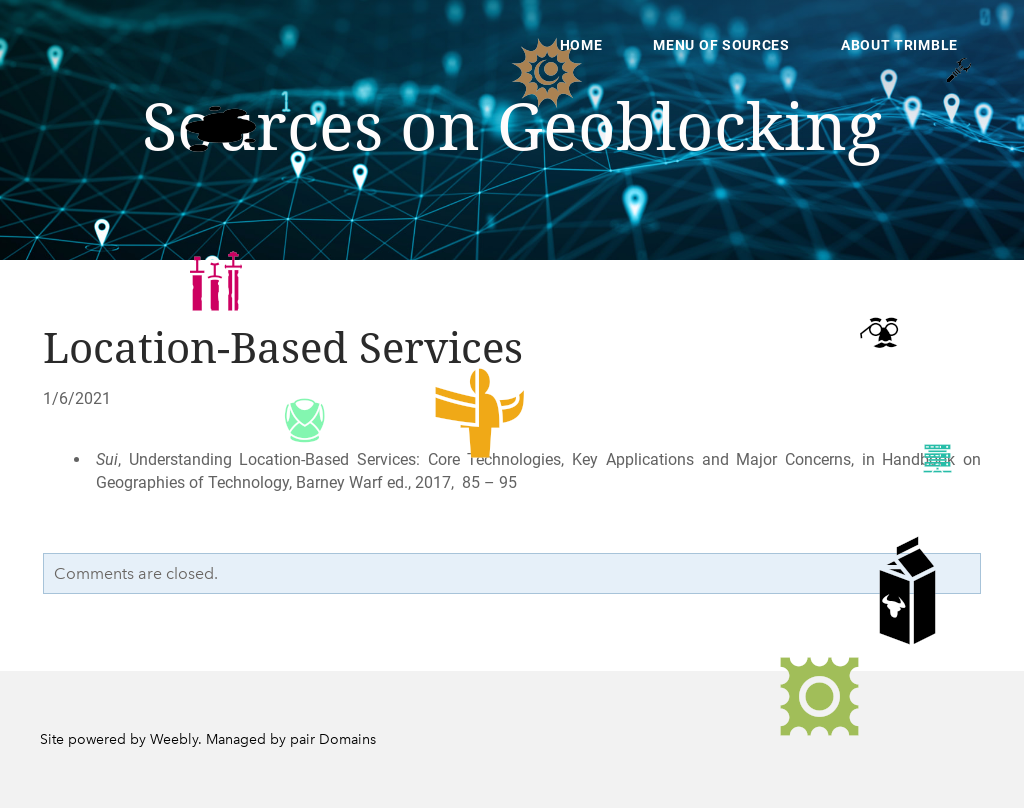 The image size is (1024, 808). What do you see at coordinates (959, 70) in the screenshot?
I see `cast a lunar or night-themed spell` at bounding box center [959, 70].